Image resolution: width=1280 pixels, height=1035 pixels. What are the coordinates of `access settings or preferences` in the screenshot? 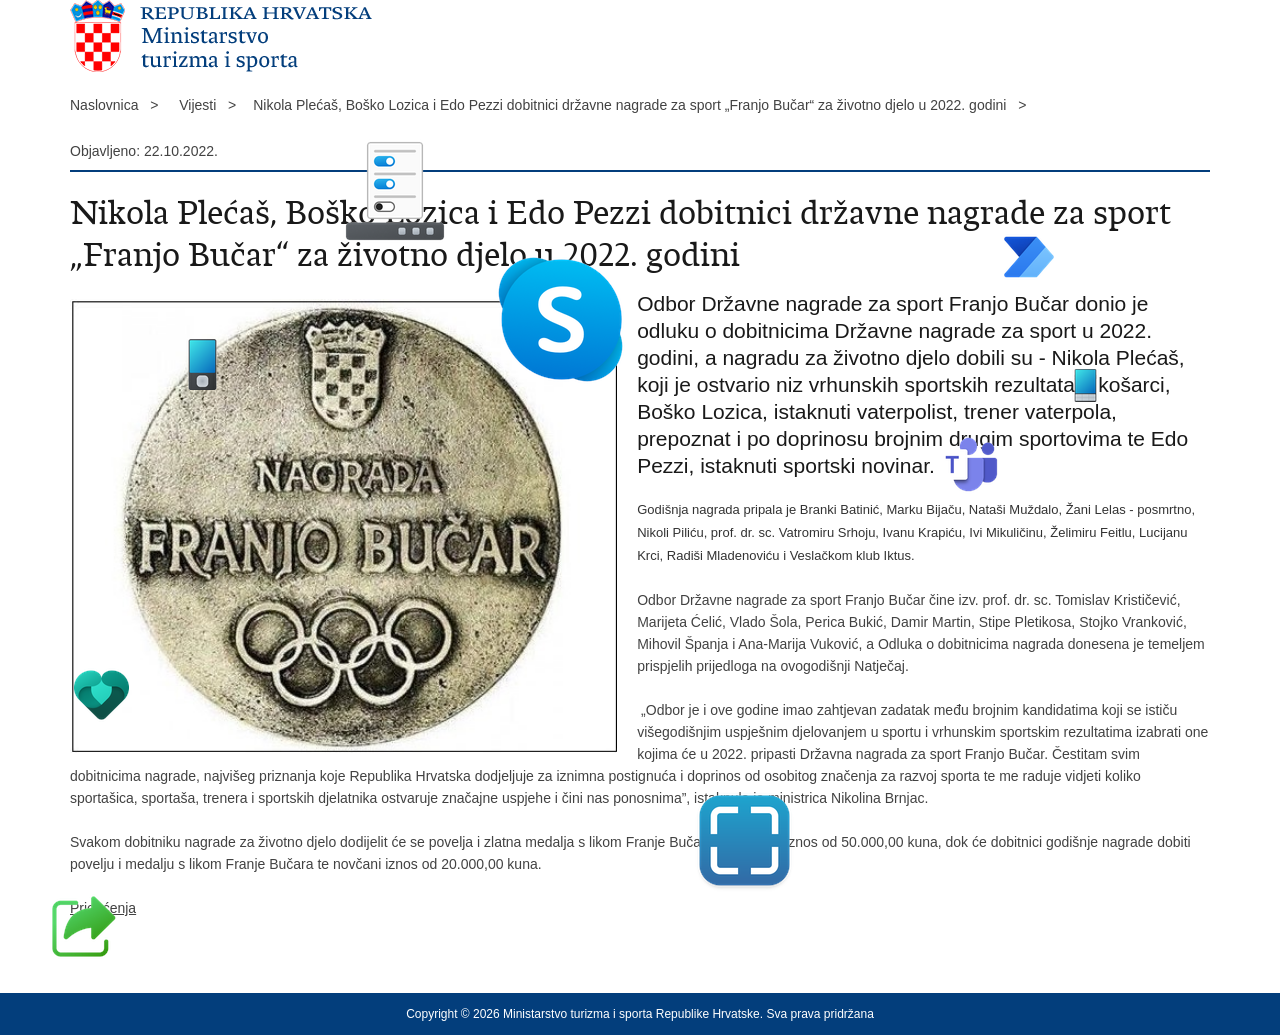 It's located at (395, 191).